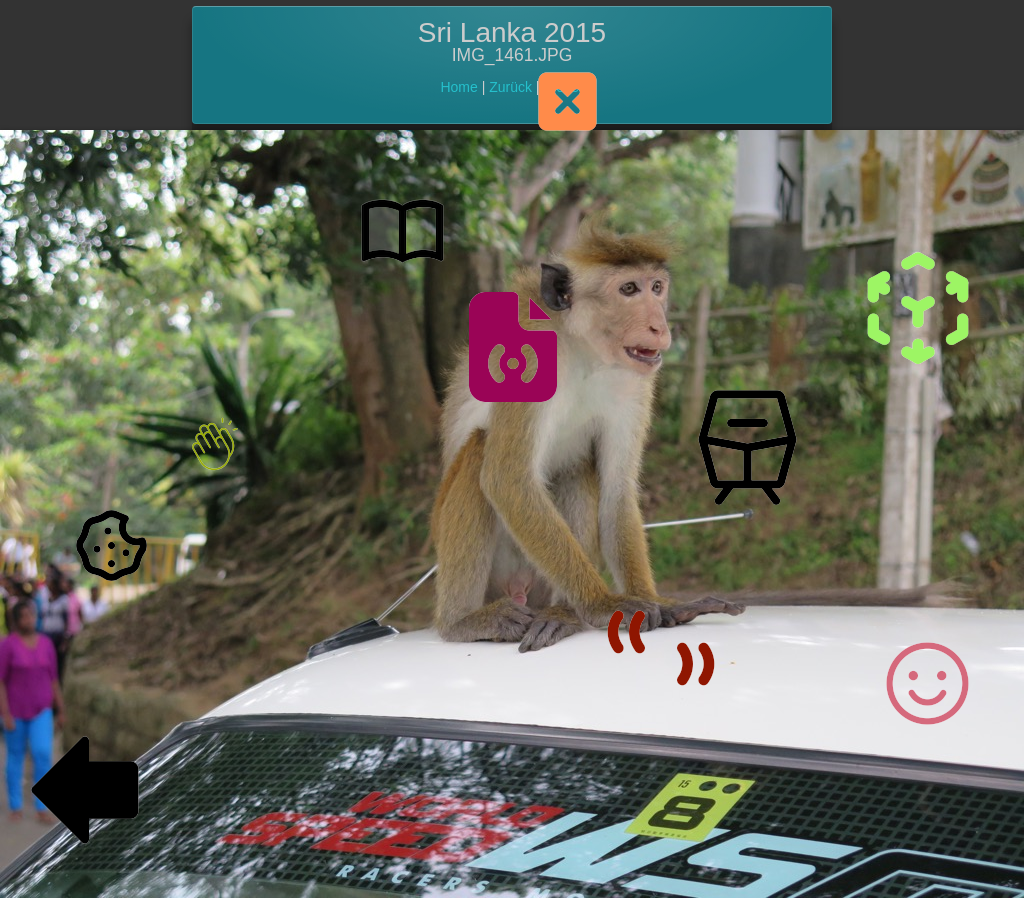  I want to click on go back to the previous screen, so click(89, 790).